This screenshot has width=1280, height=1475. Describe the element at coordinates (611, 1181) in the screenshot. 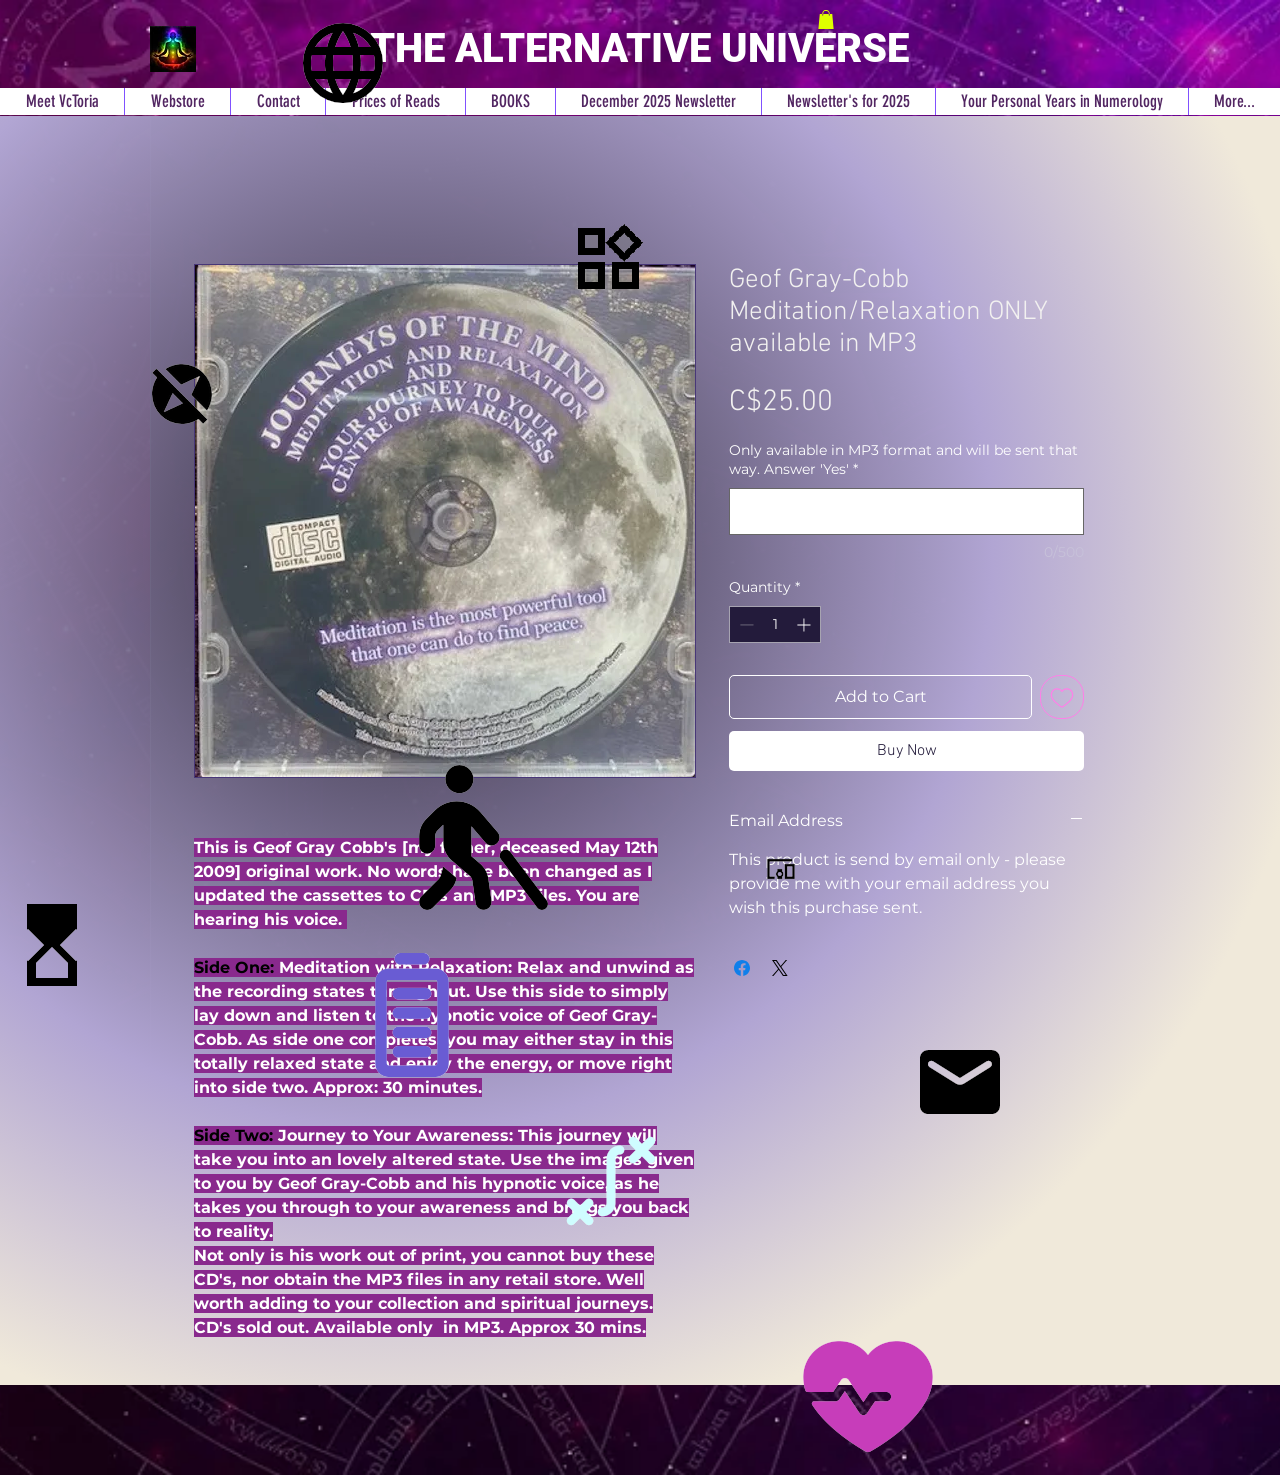

I see `cancel or remove a route` at that location.